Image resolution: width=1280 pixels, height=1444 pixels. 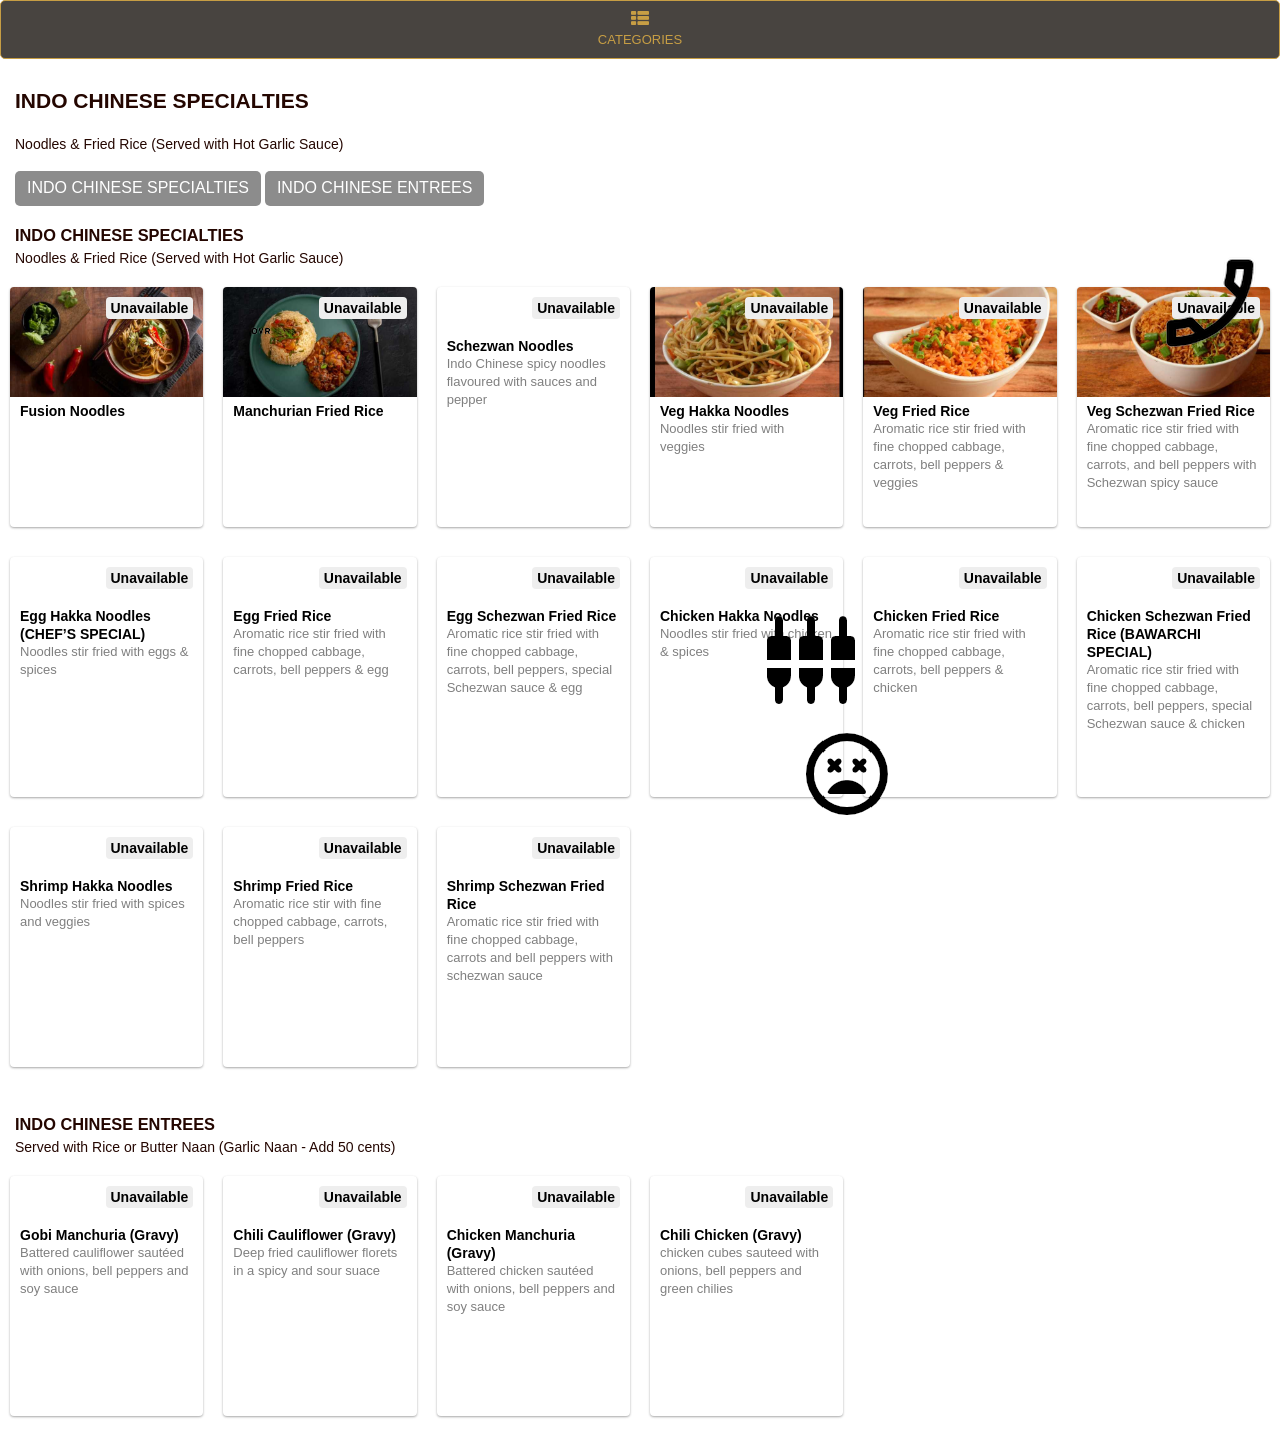 What do you see at coordinates (261, 331) in the screenshot?
I see `access DVR recordings` at bounding box center [261, 331].